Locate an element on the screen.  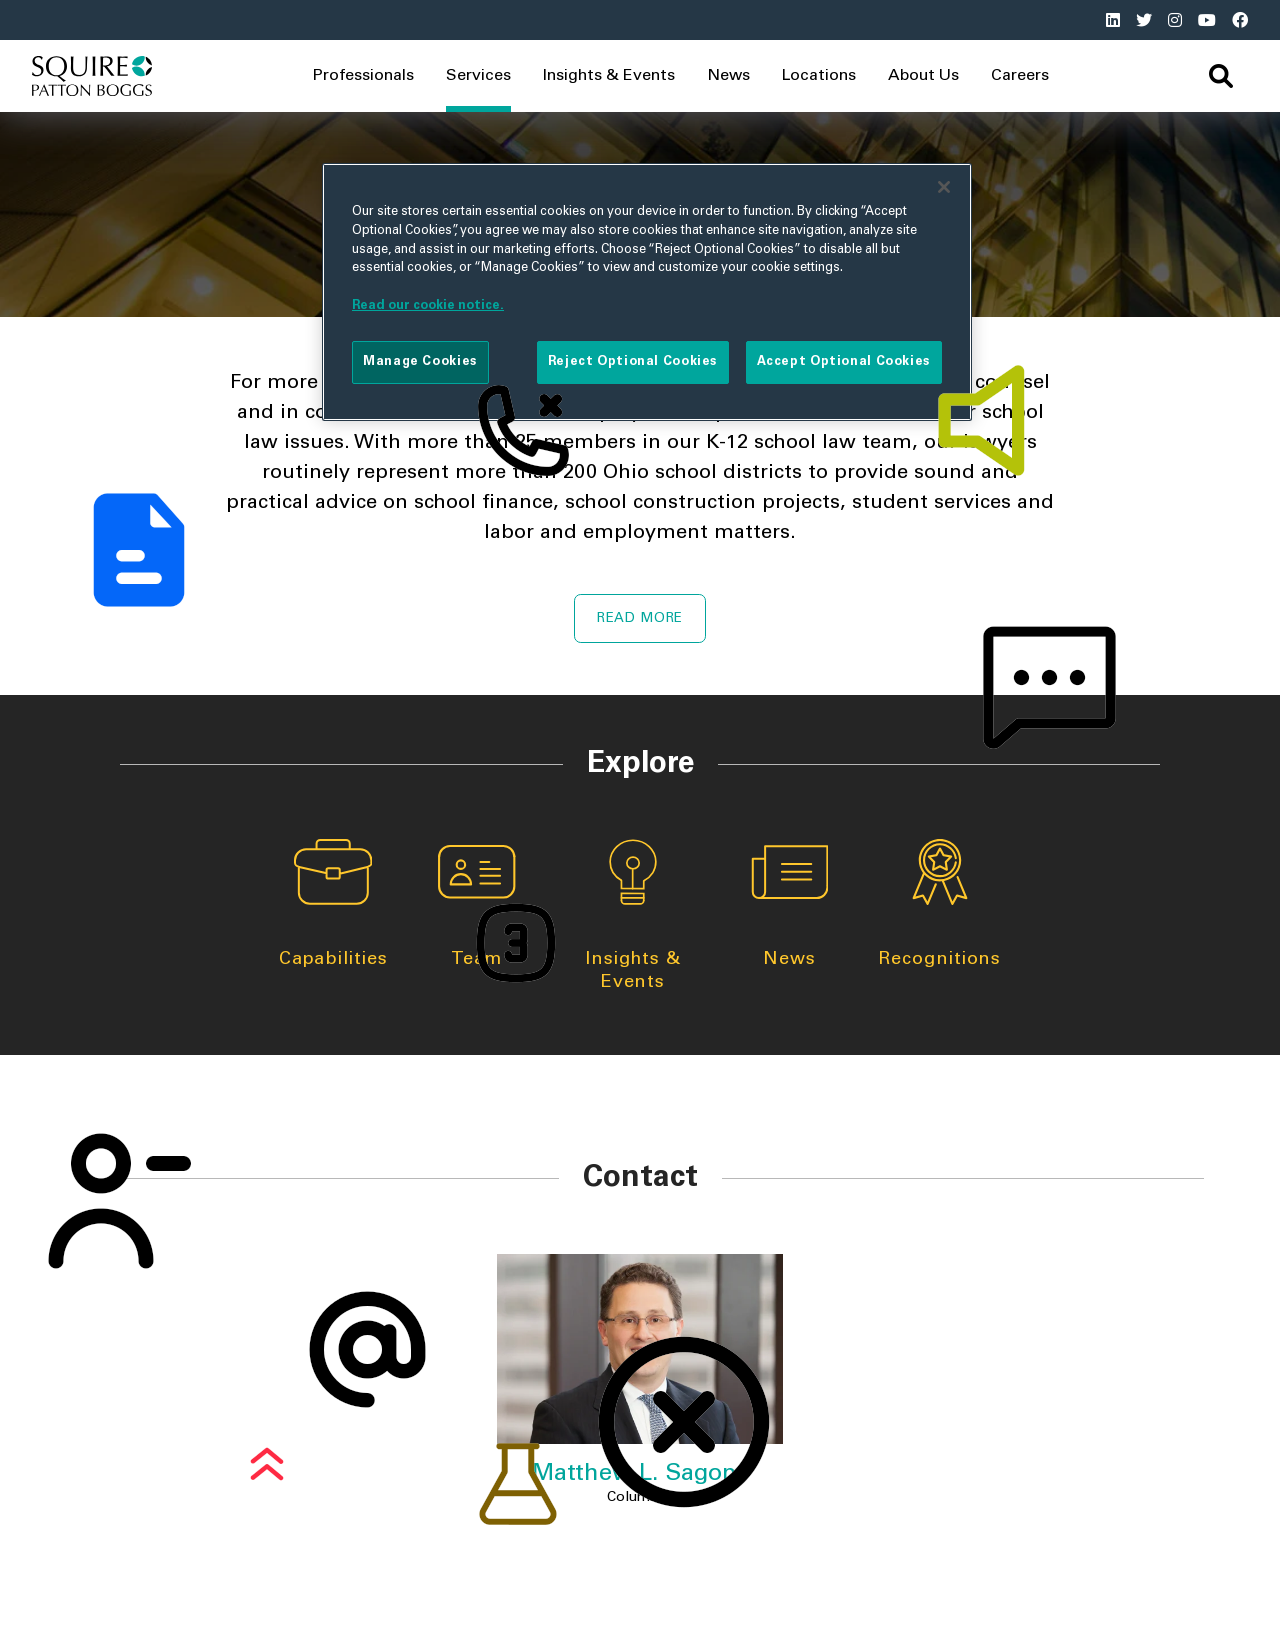
remove a contact or friend is located at coordinates (116, 1201).